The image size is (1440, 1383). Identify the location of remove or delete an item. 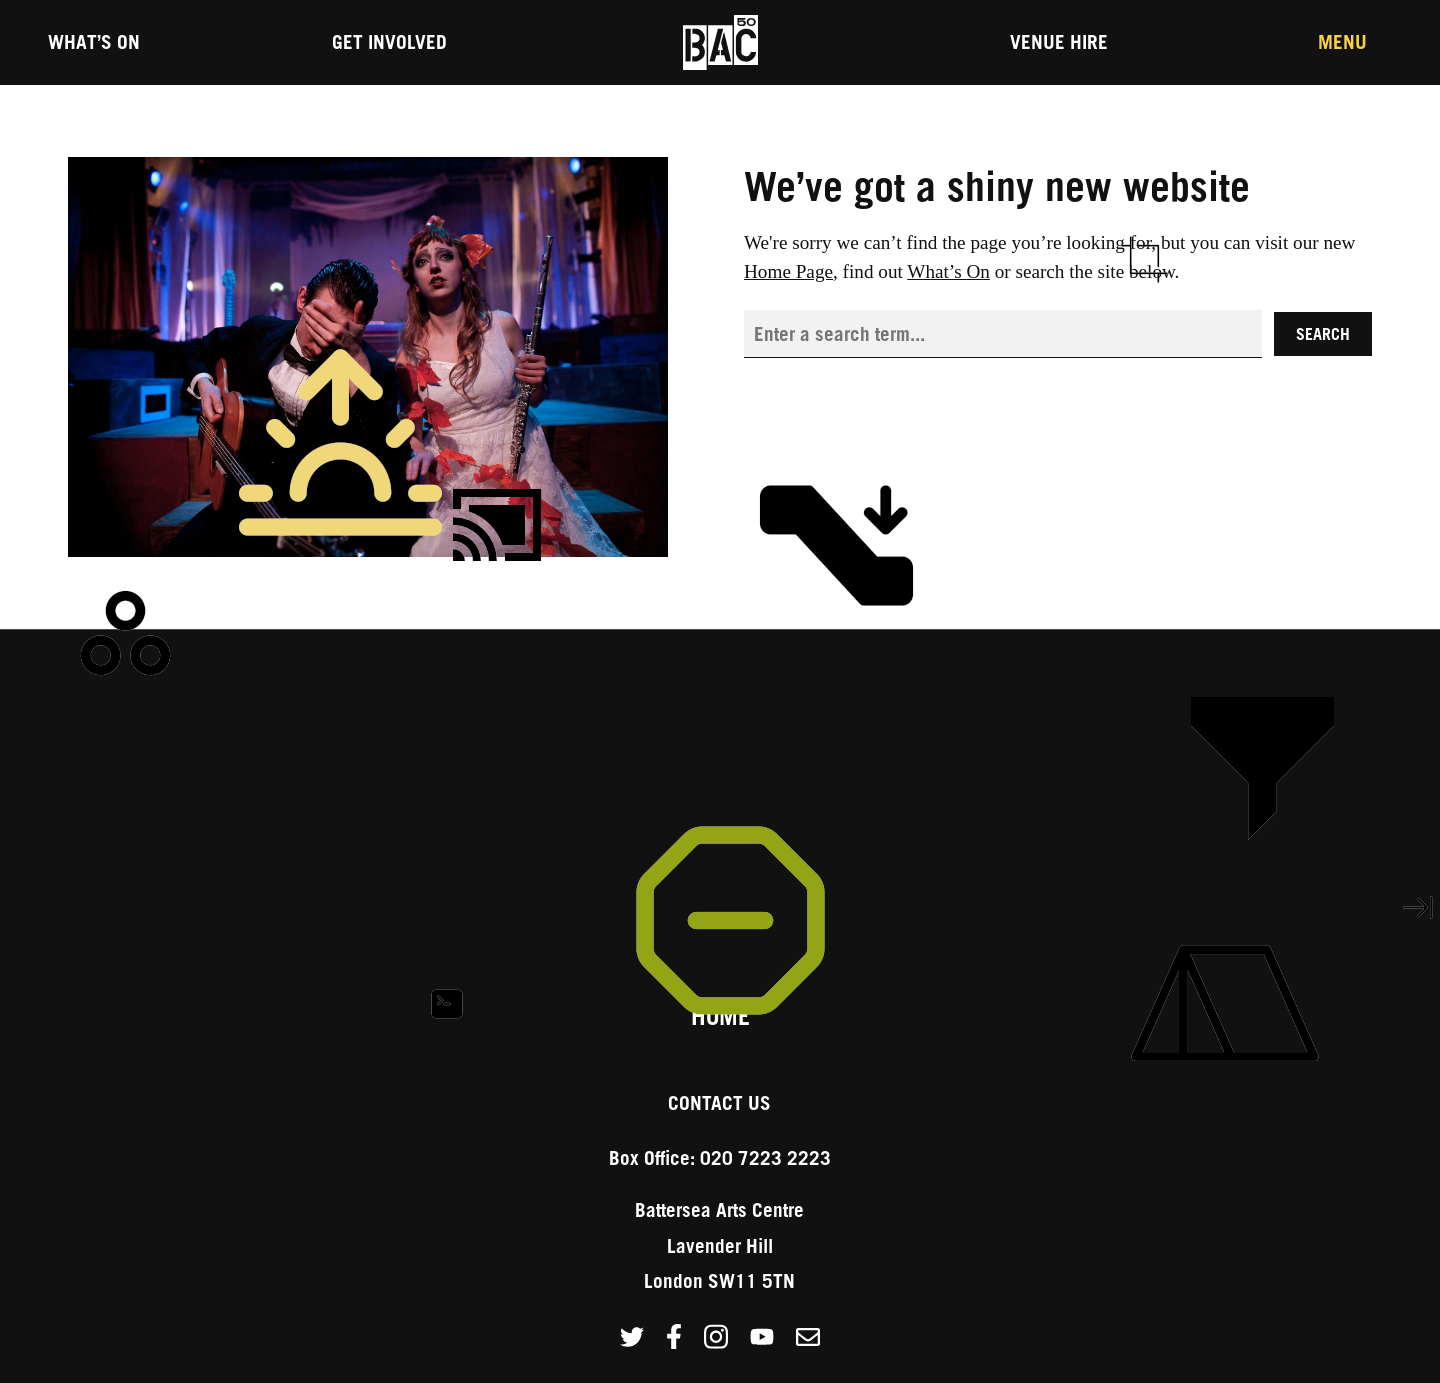
(730, 920).